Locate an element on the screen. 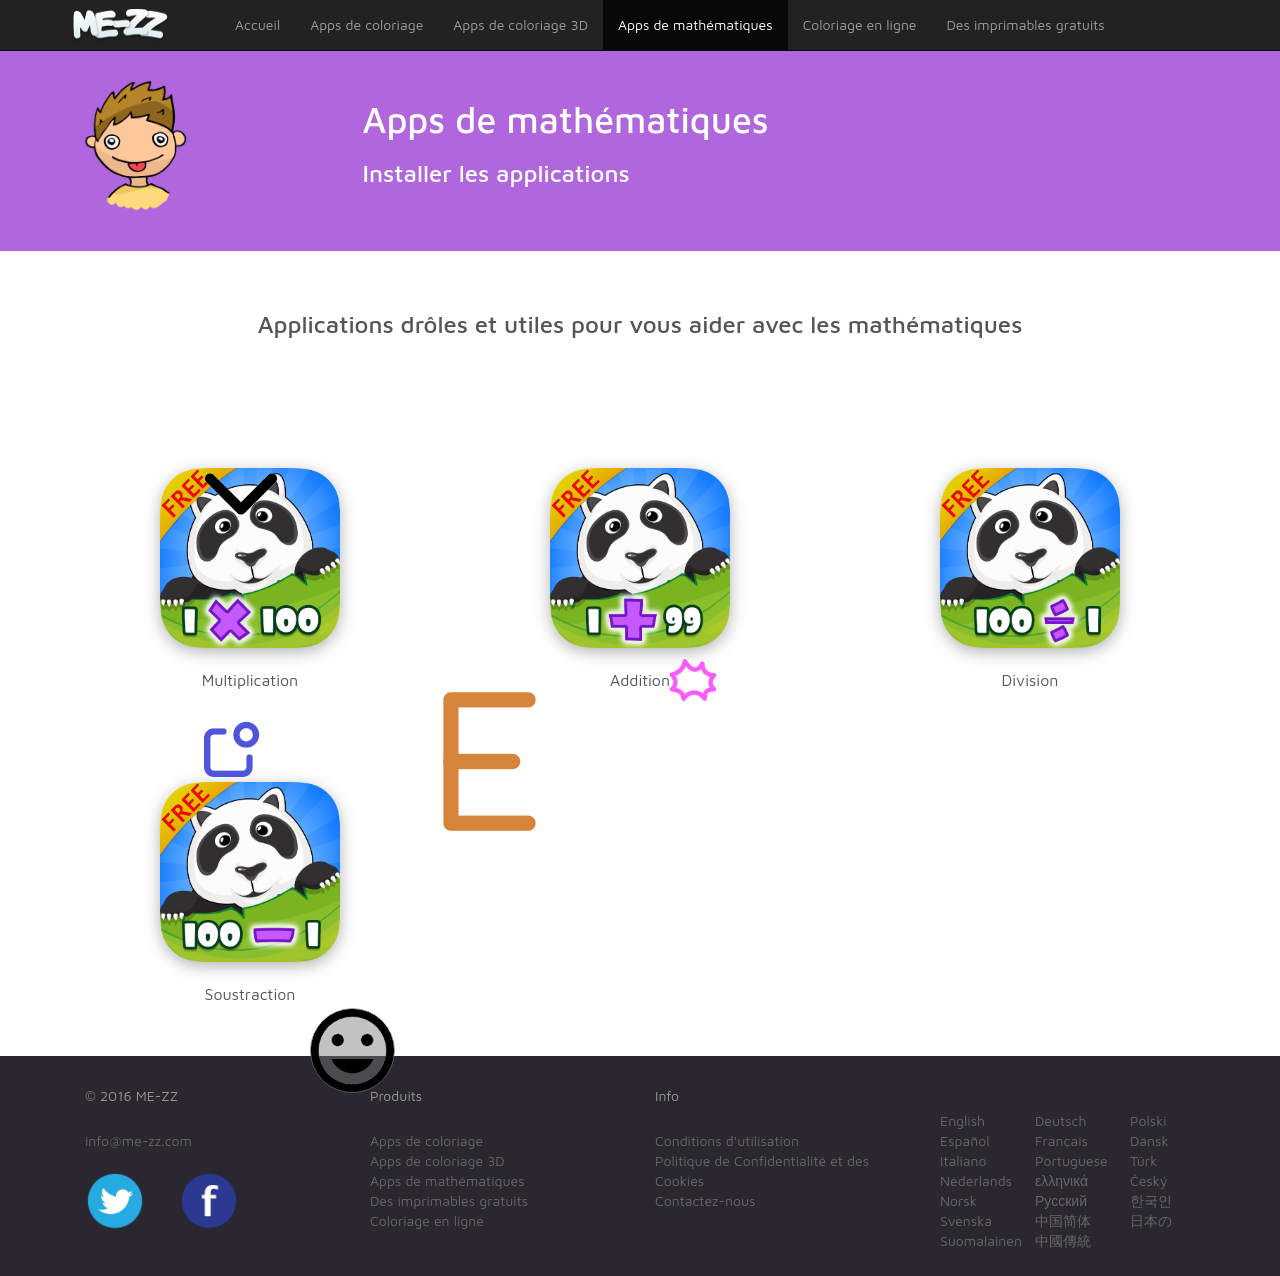  view notifications is located at coordinates (230, 751).